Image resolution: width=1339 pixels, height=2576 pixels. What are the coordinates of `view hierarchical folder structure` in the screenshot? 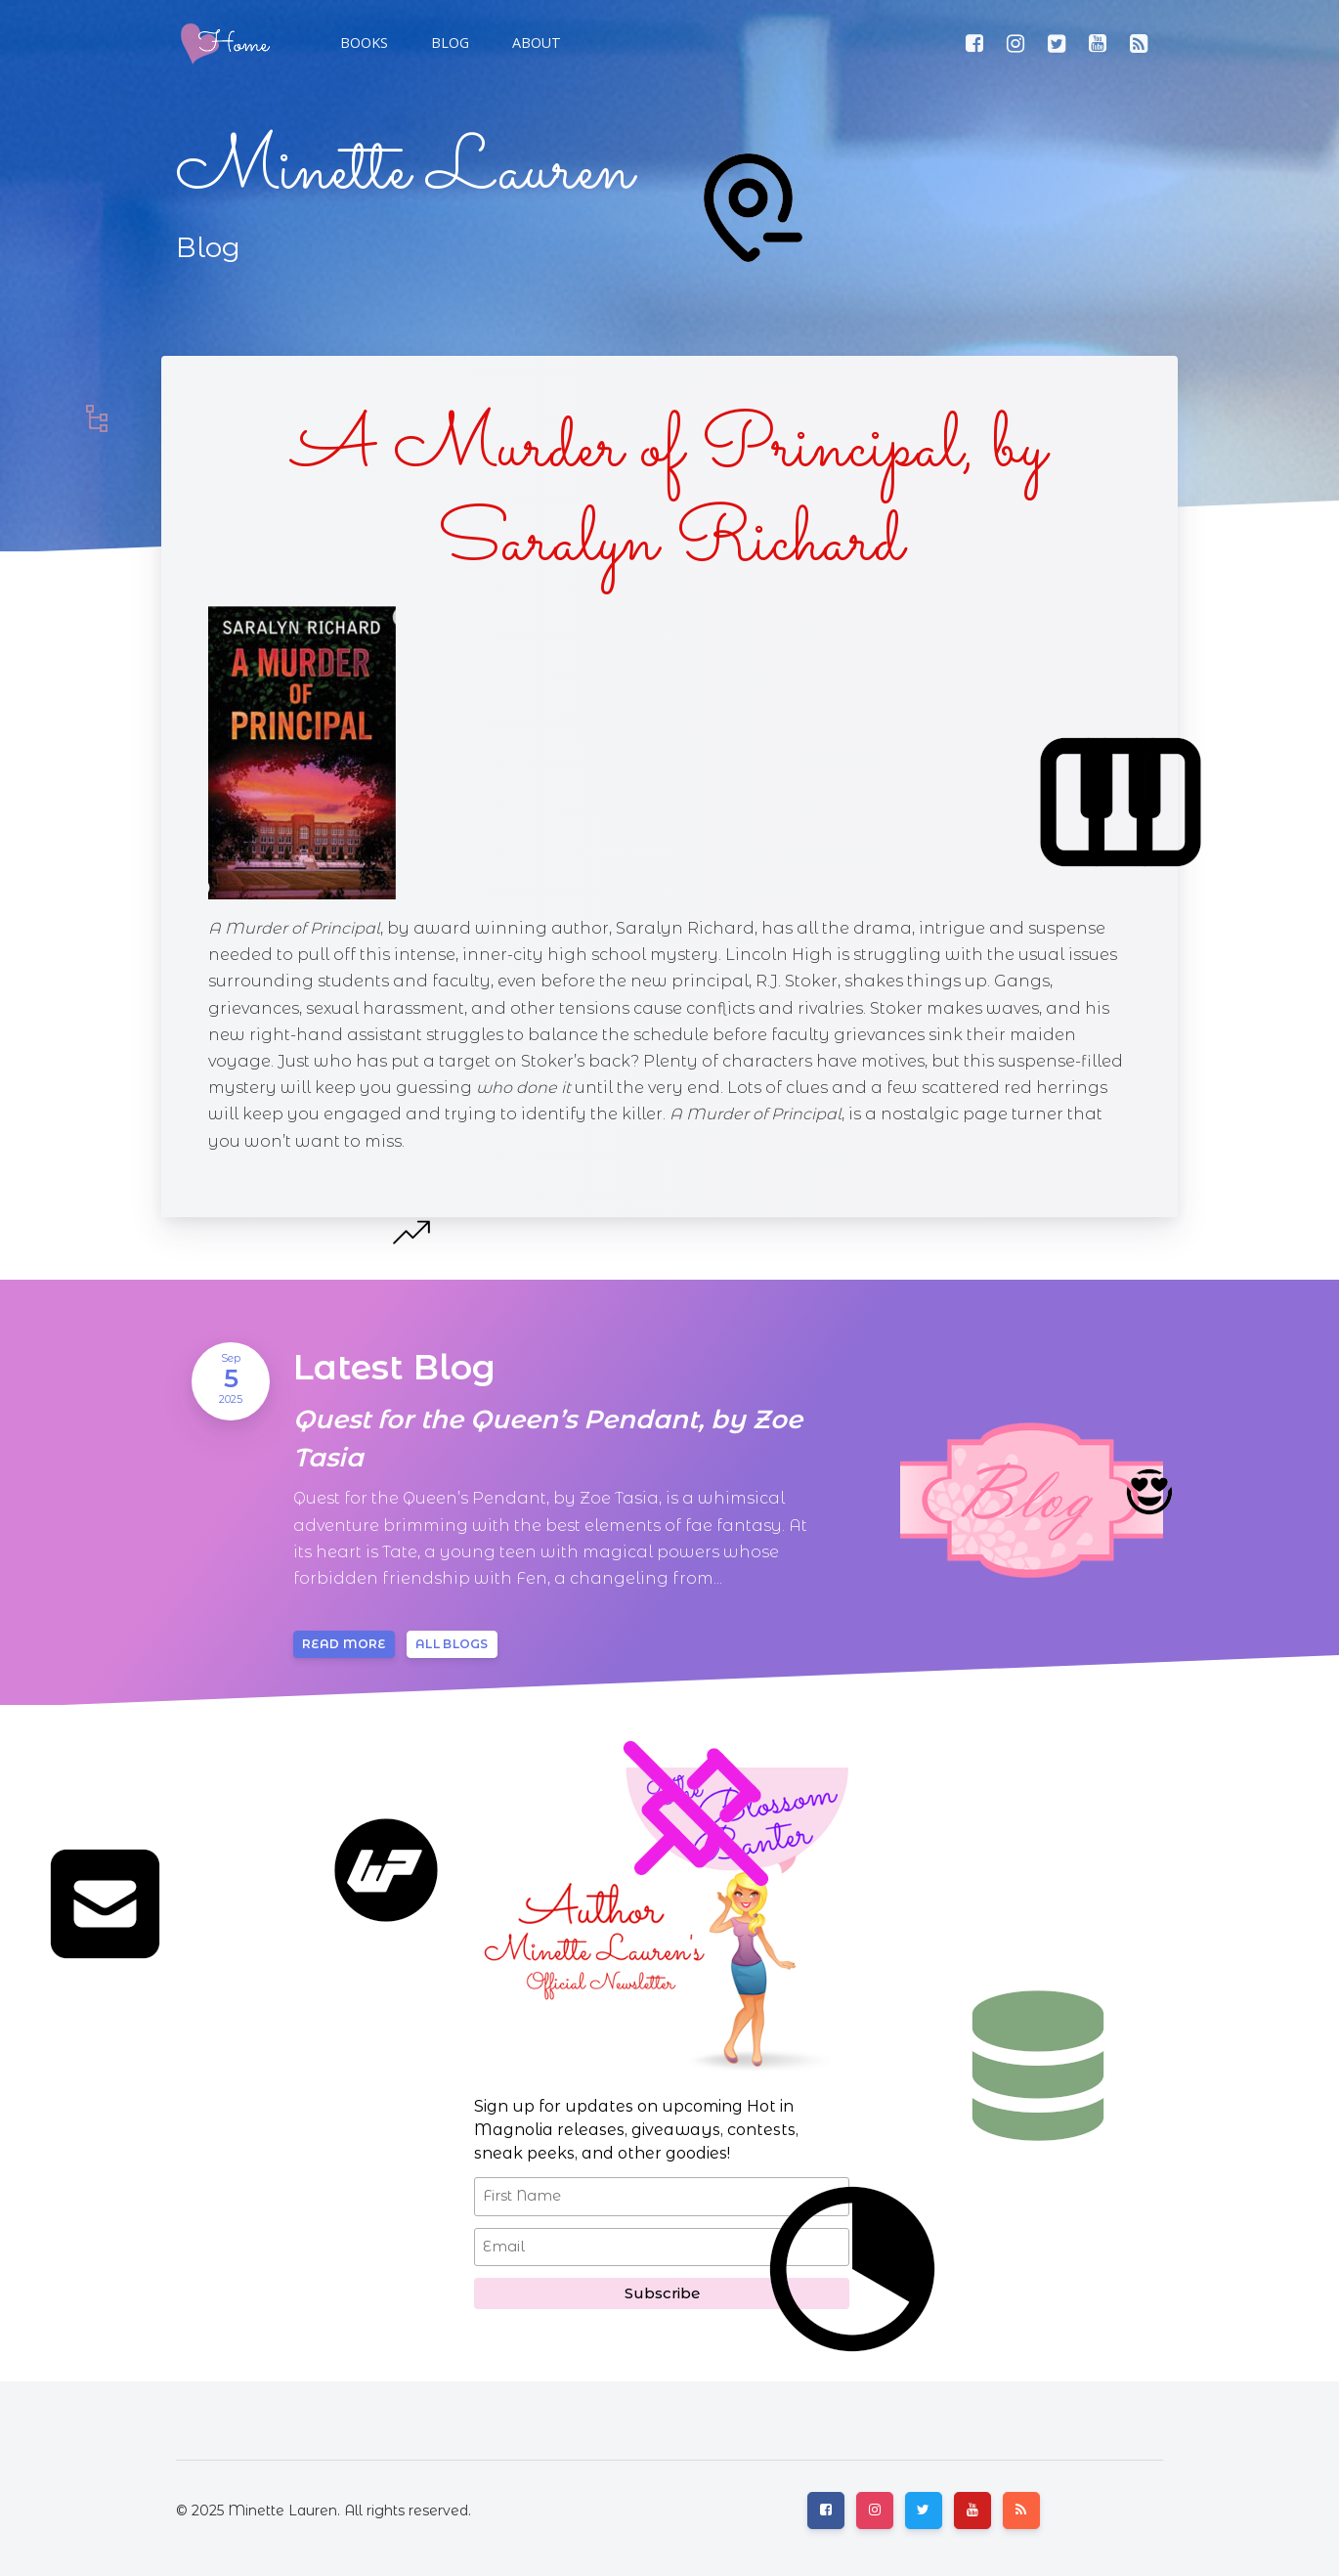 It's located at (96, 418).